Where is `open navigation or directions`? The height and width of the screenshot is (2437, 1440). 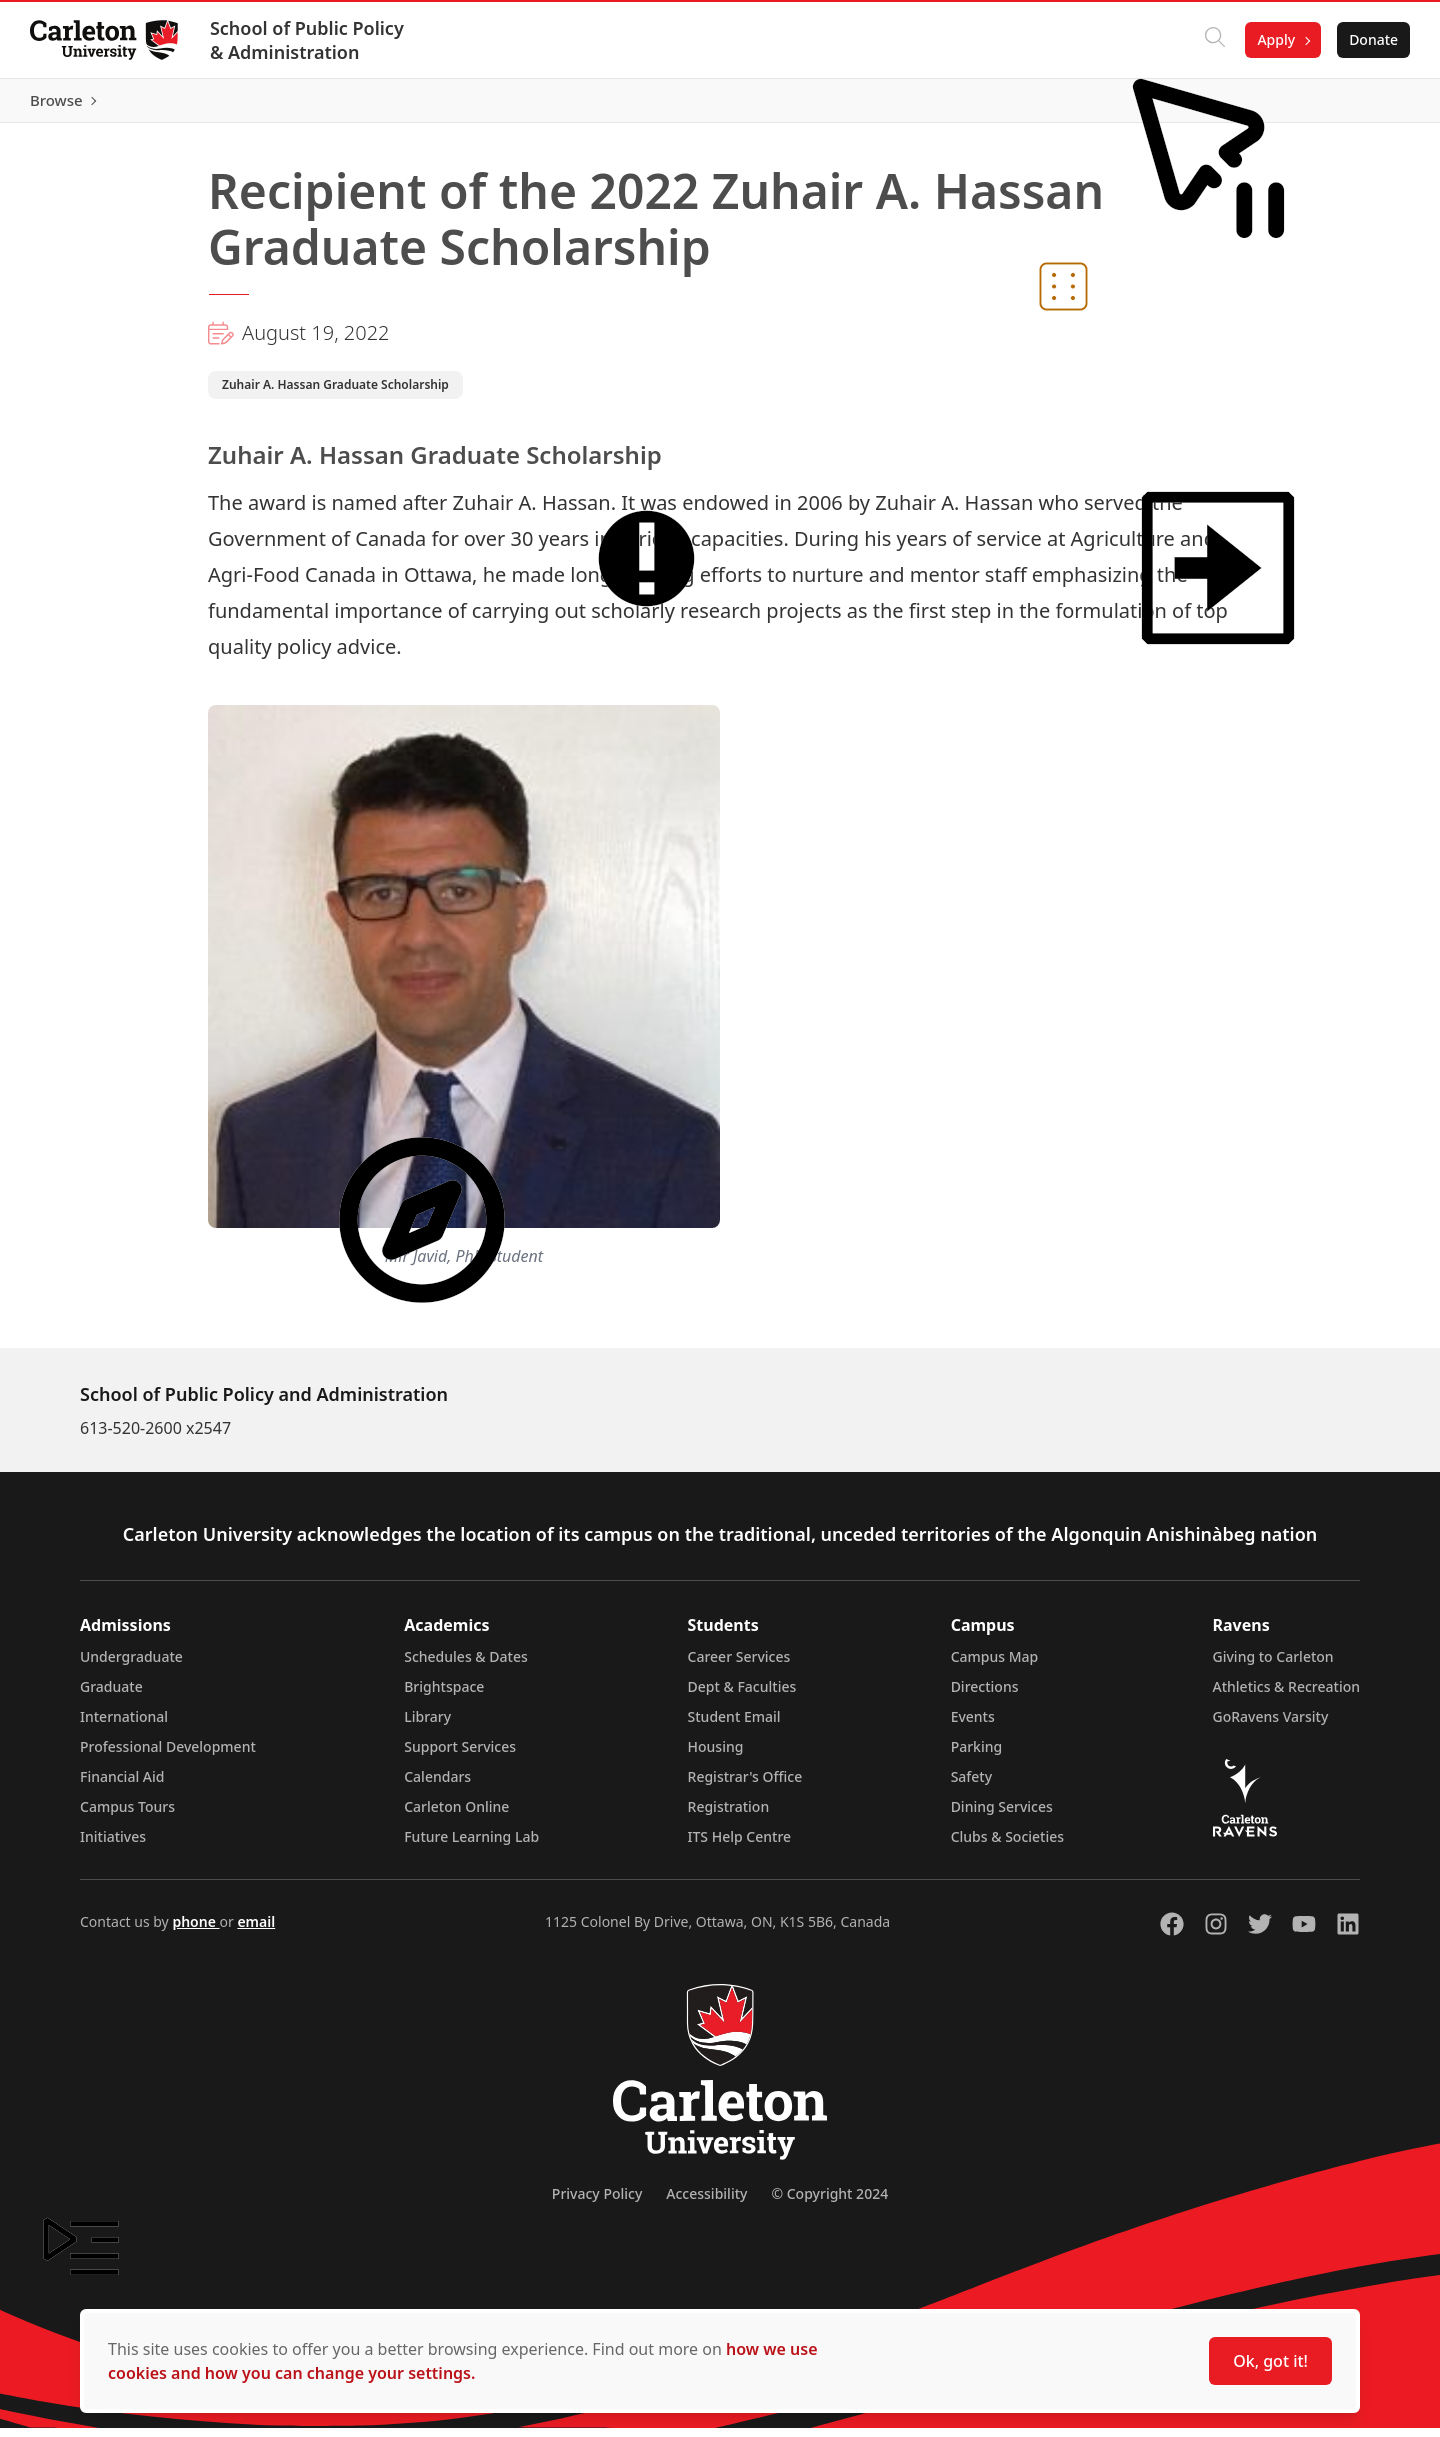
open navigation or directions is located at coordinates (422, 1220).